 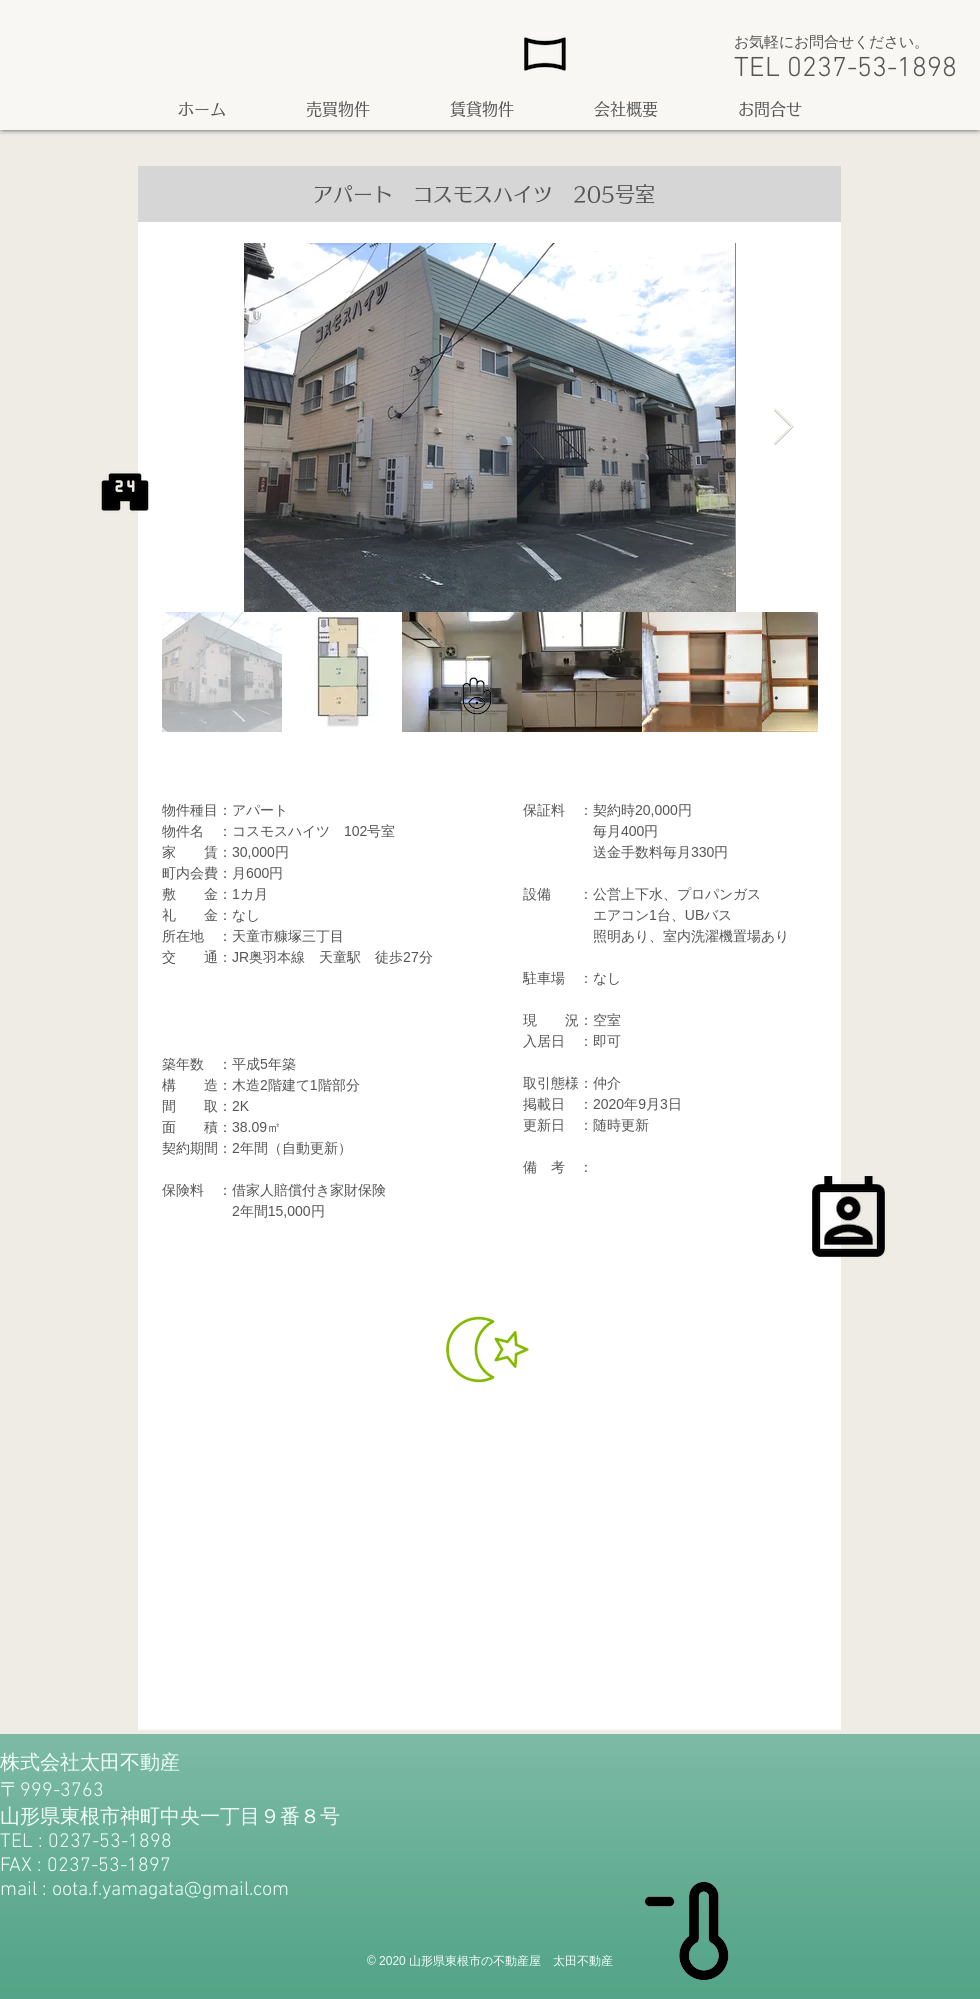 I want to click on find nearby convenience stores, so click(x=125, y=492).